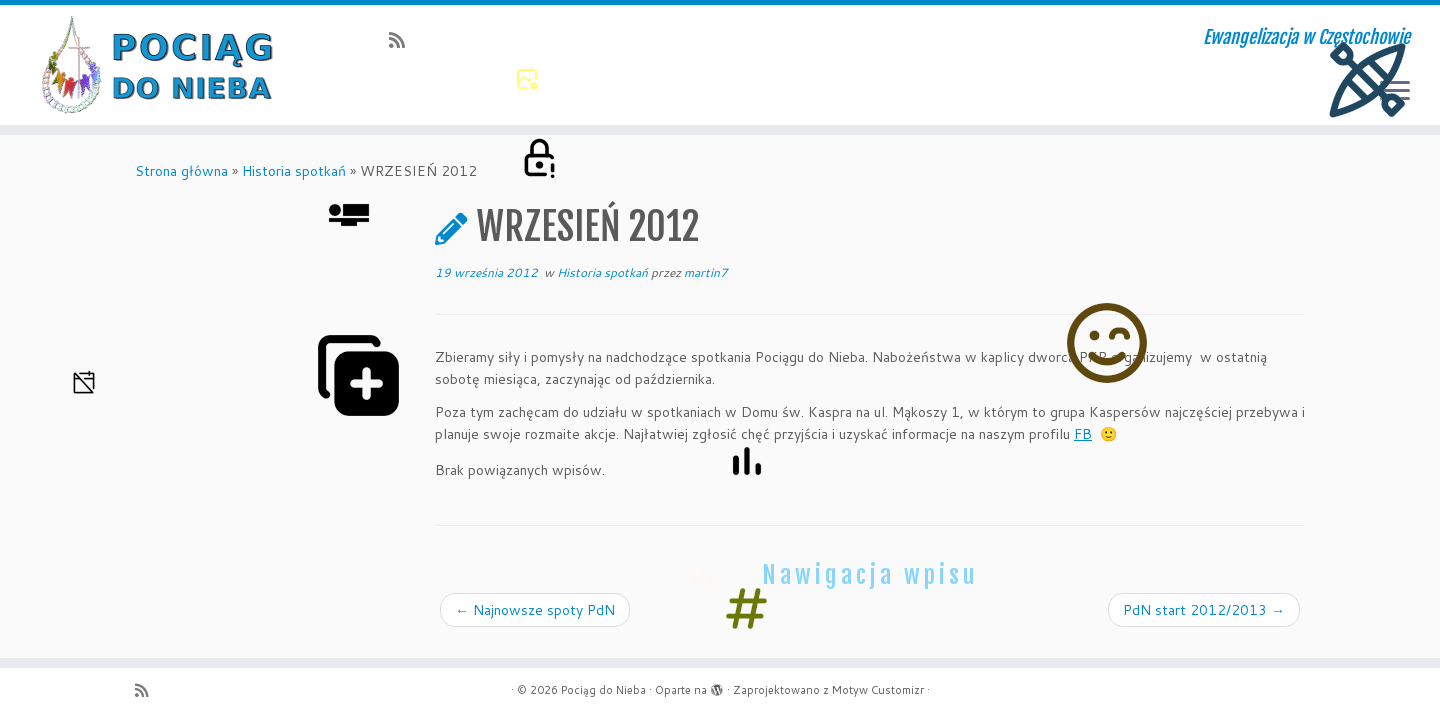 This screenshot has height=720, width=1440. I want to click on select flat bed seat option for flight, so click(349, 214).